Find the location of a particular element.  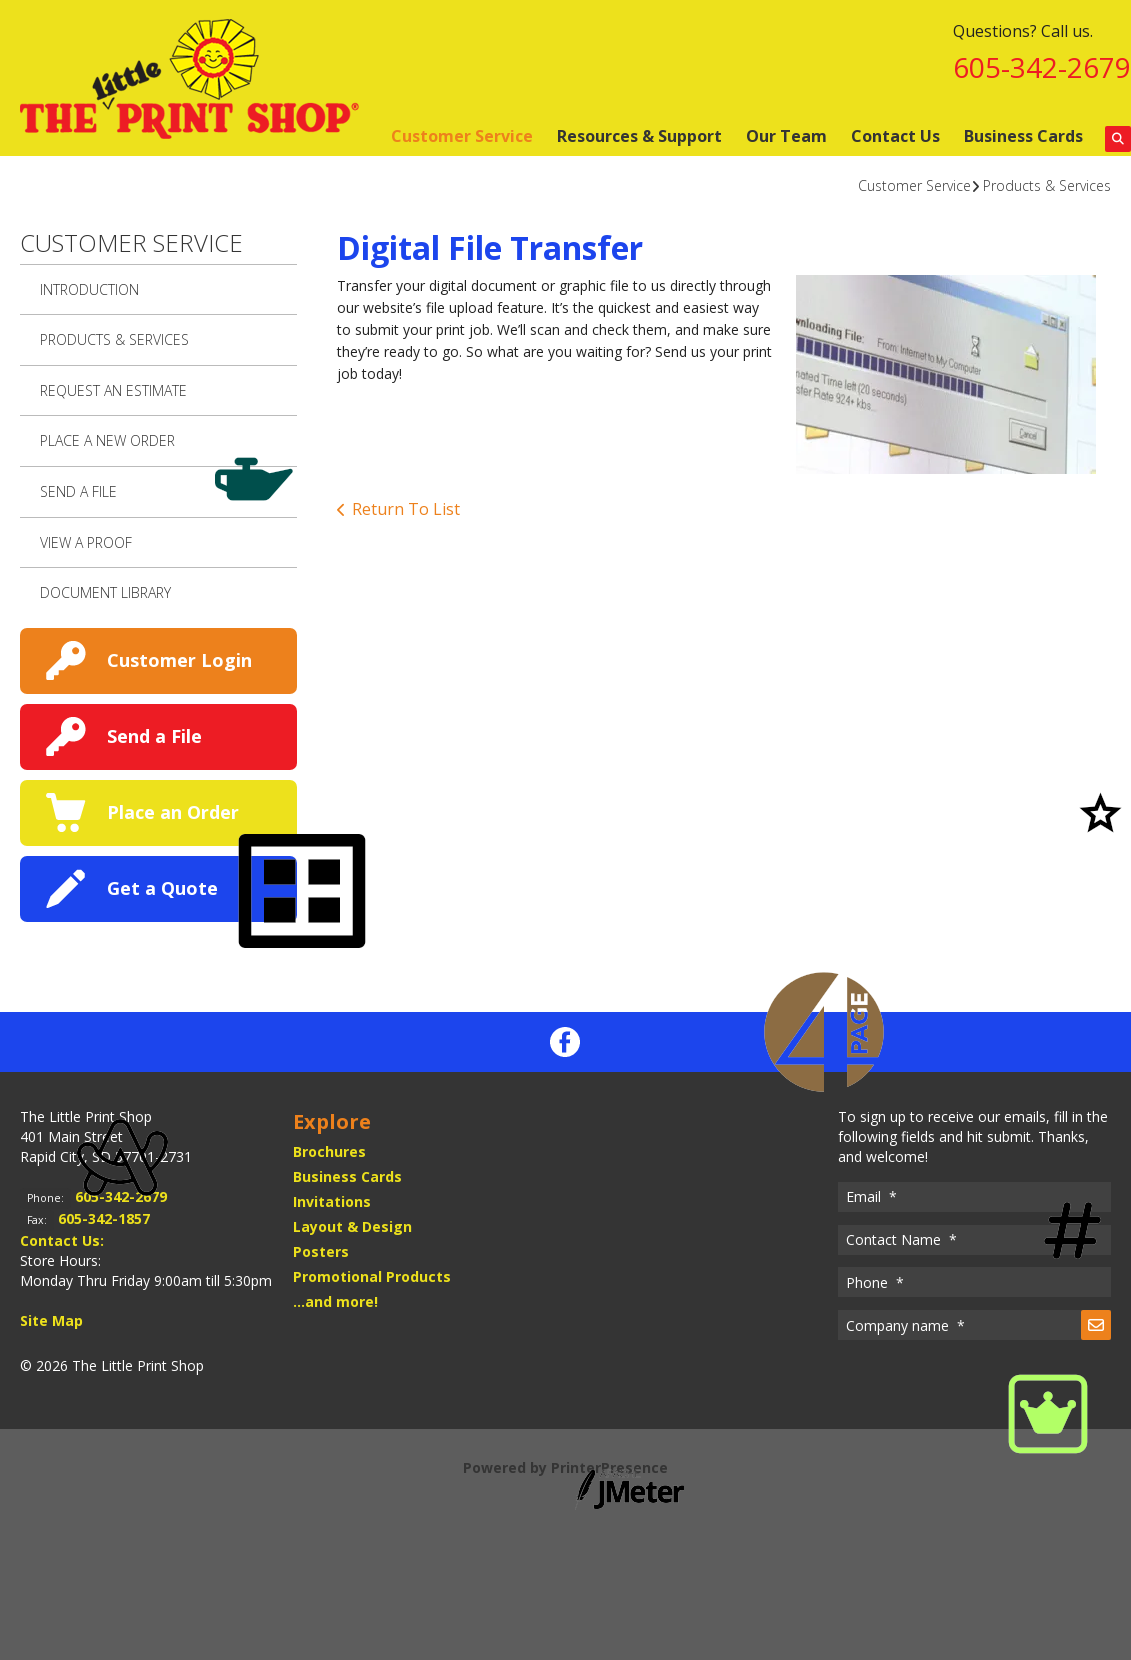

add or search hashtags is located at coordinates (1072, 1230).